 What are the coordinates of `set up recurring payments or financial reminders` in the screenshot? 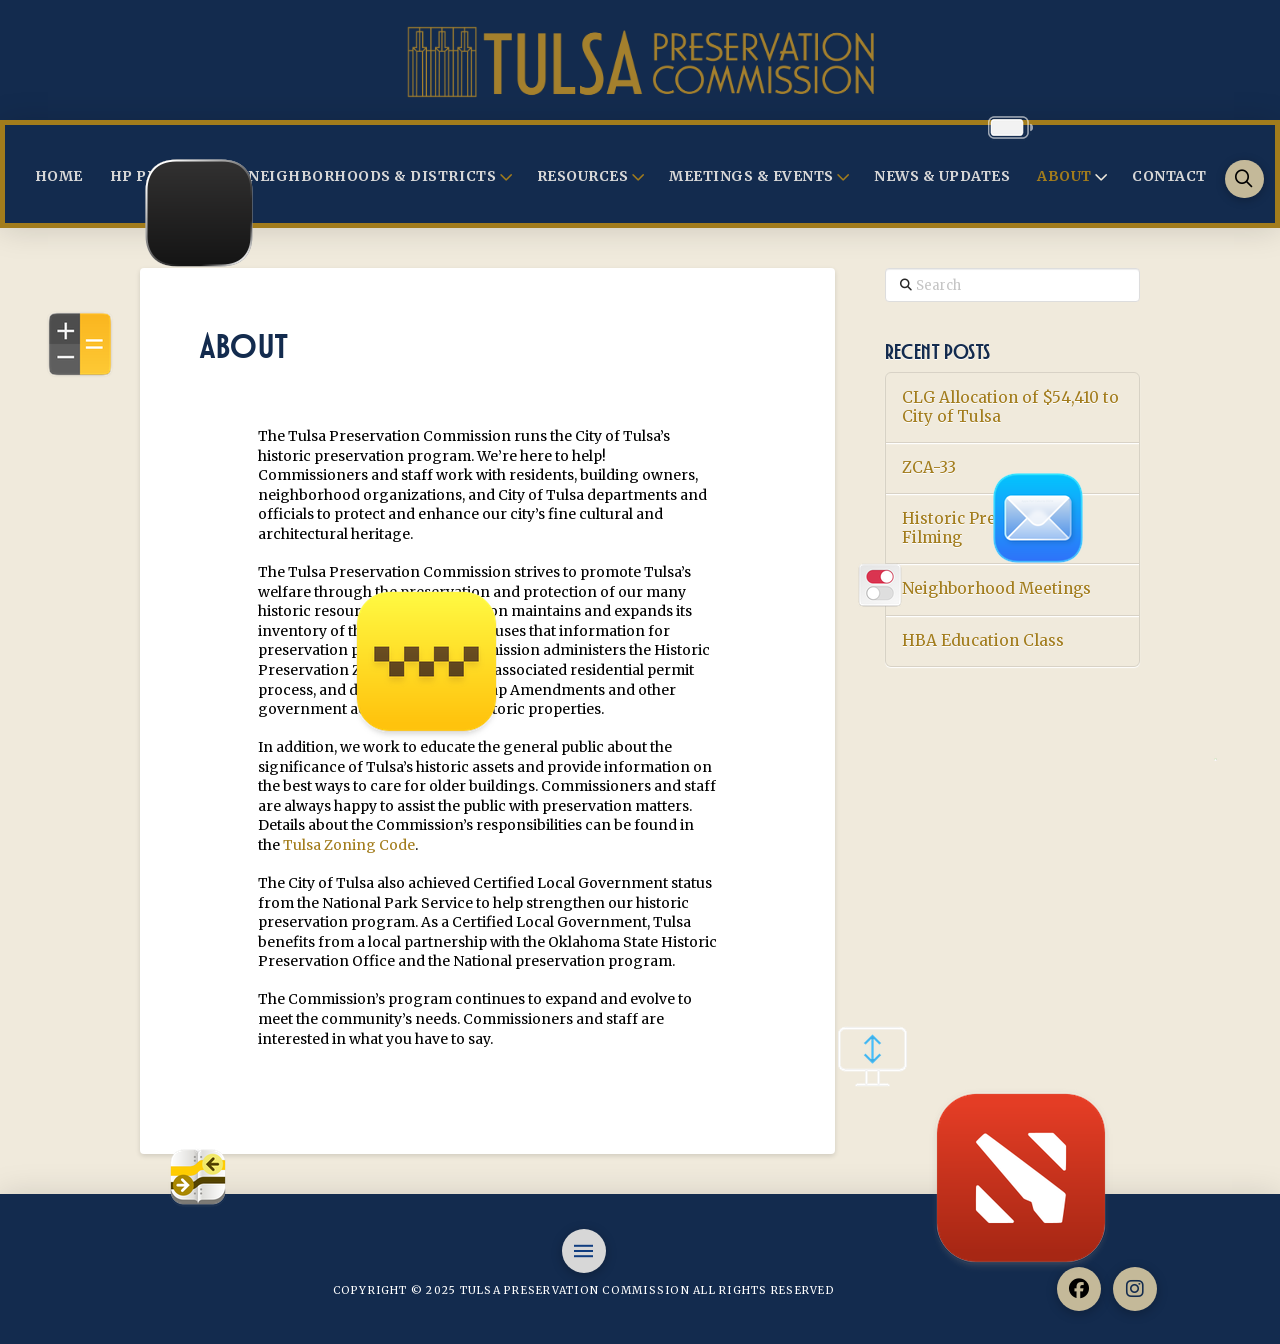 It's located at (1200, 739).